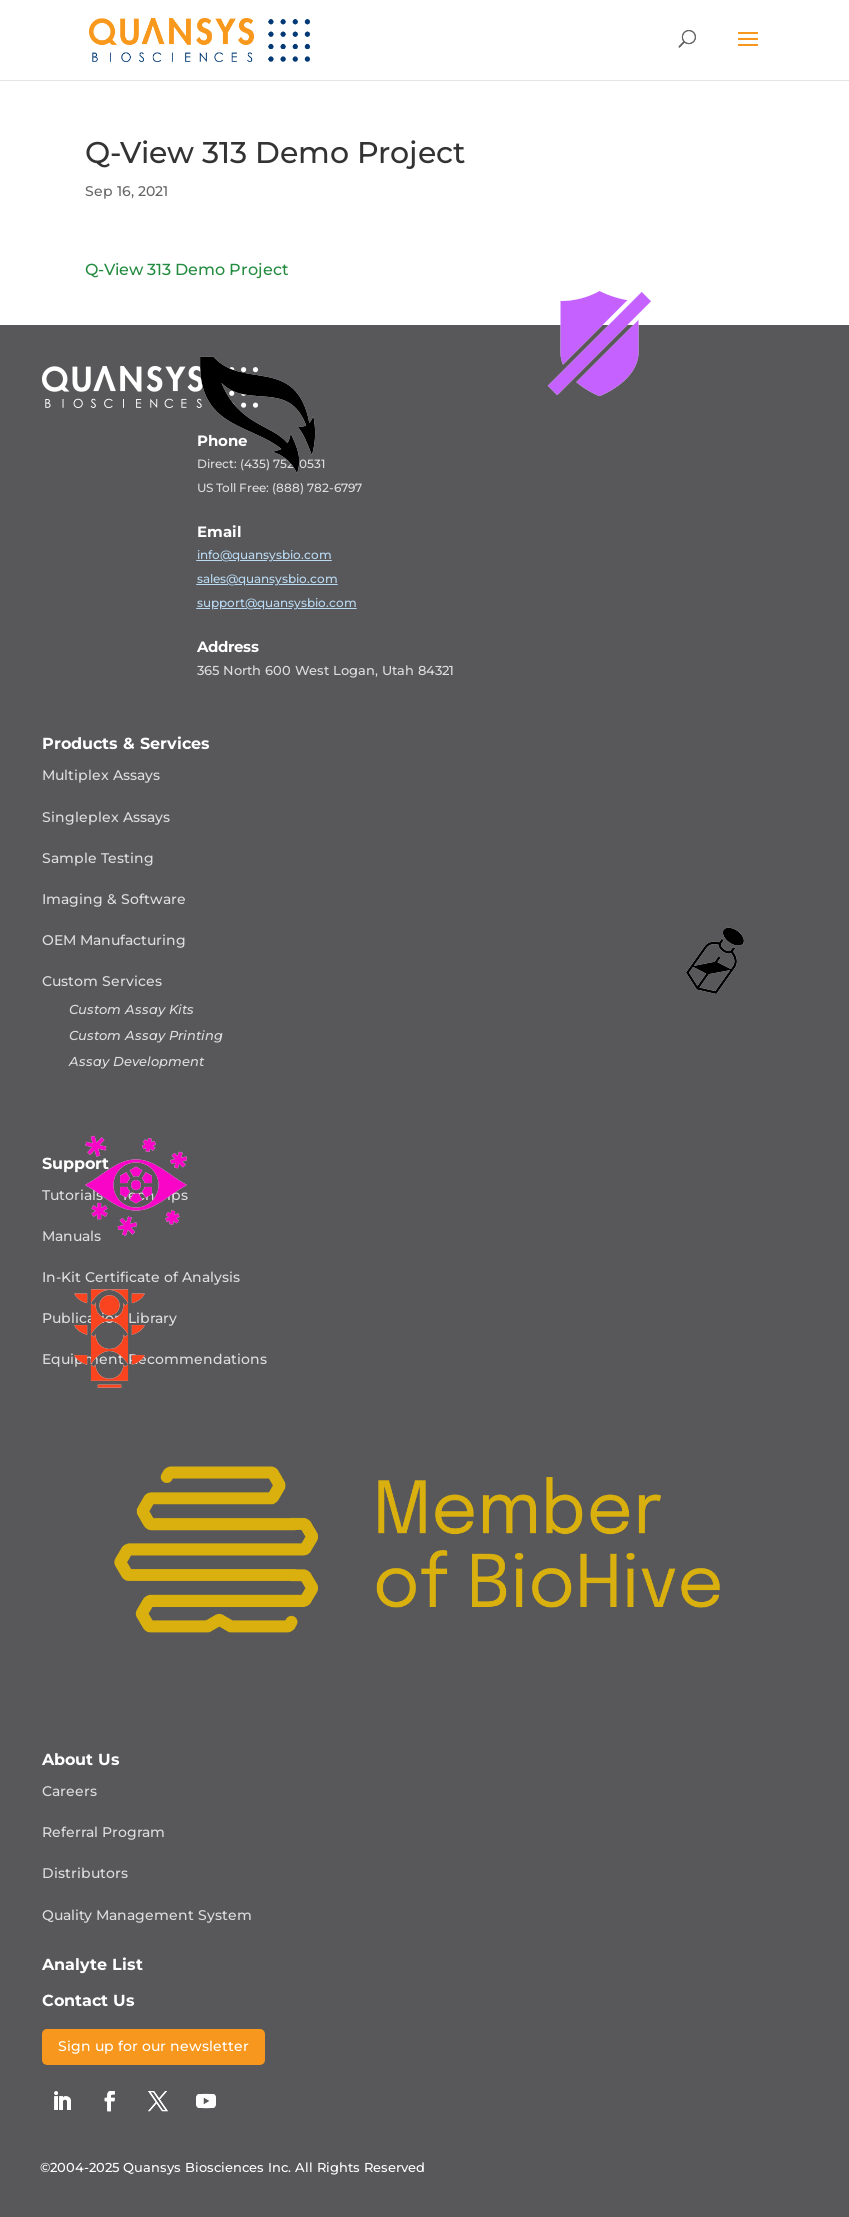 The width and height of the screenshot is (849, 2217). I want to click on potion or consumable item in inventory, so click(716, 961).